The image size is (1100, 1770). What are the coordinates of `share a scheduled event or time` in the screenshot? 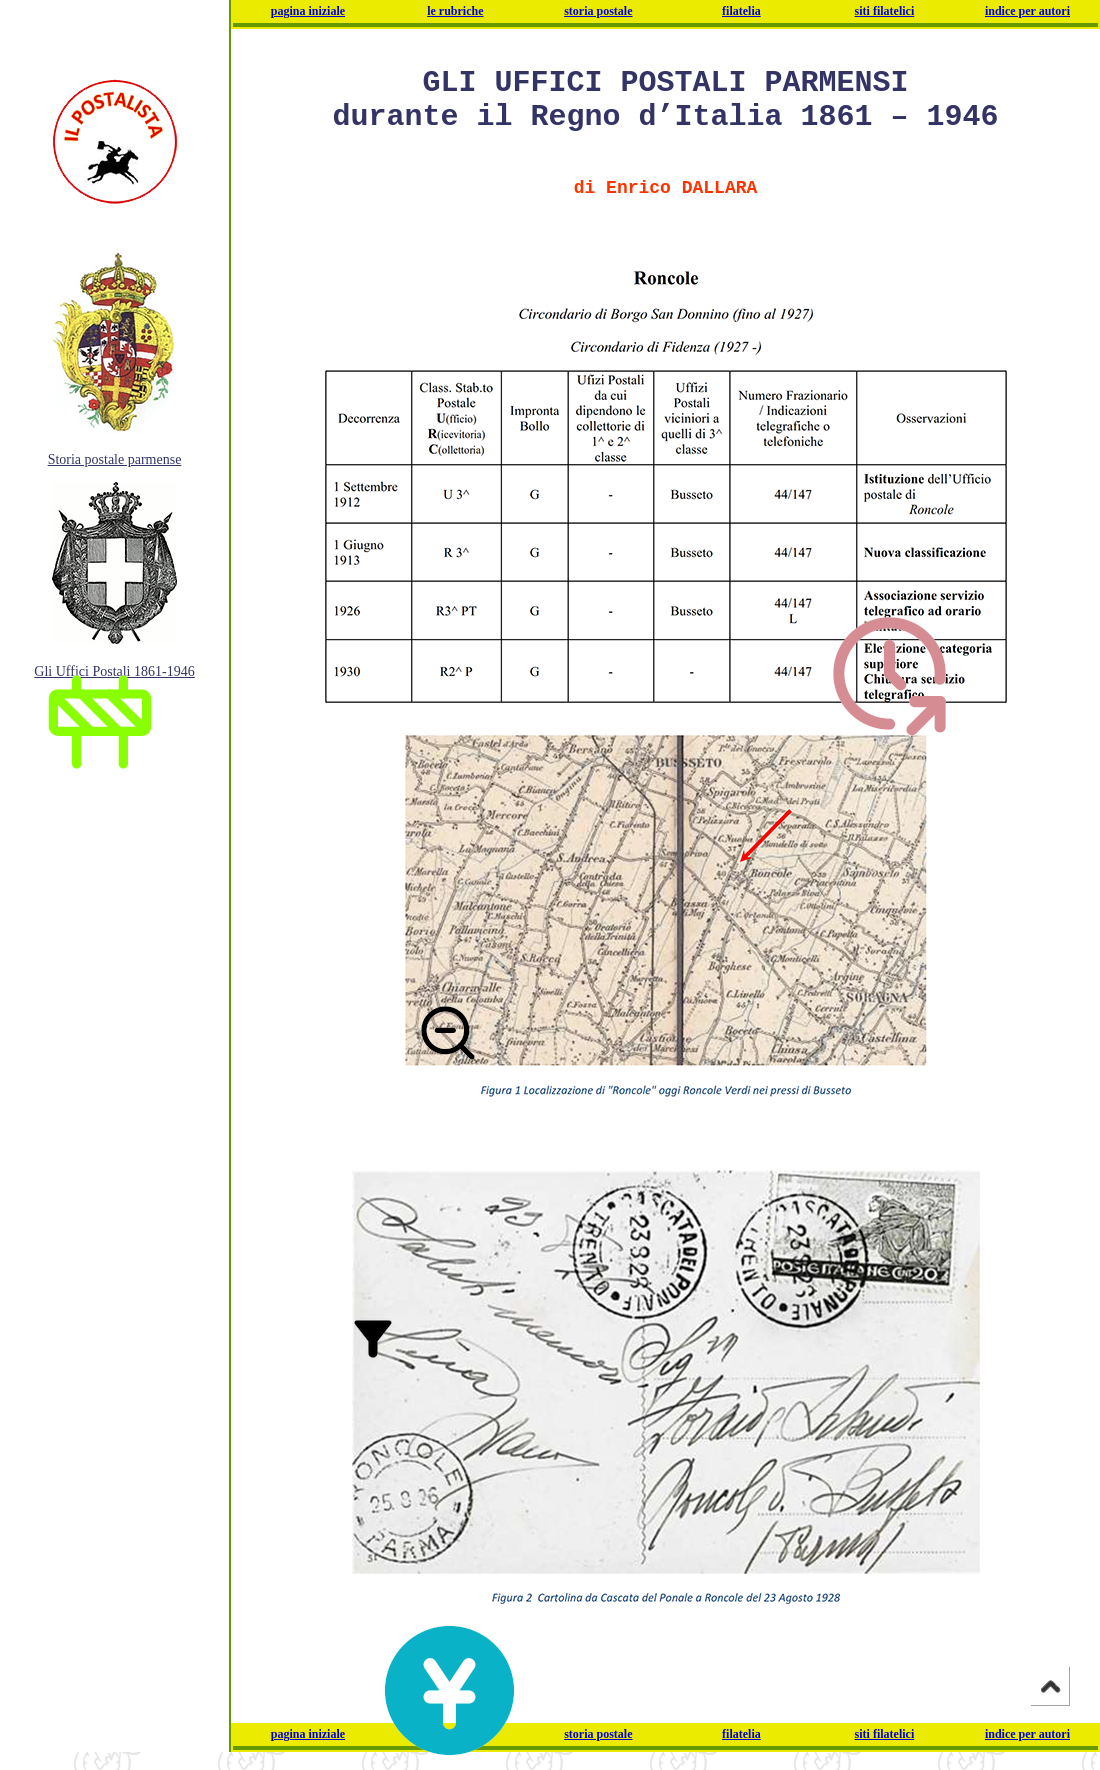 It's located at (889, 673).